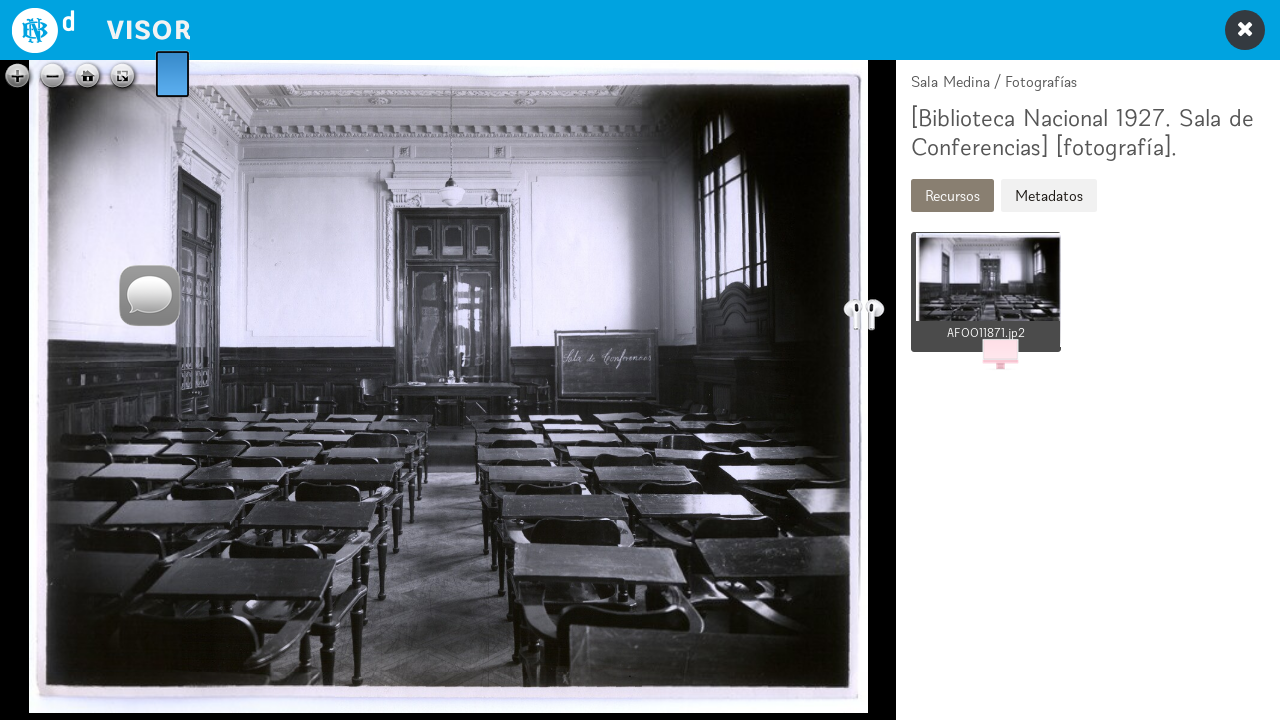  What do you see at coordinates (149, 295) in the screenshot?
I see `open the messages app` at bounding box center [149, 295].